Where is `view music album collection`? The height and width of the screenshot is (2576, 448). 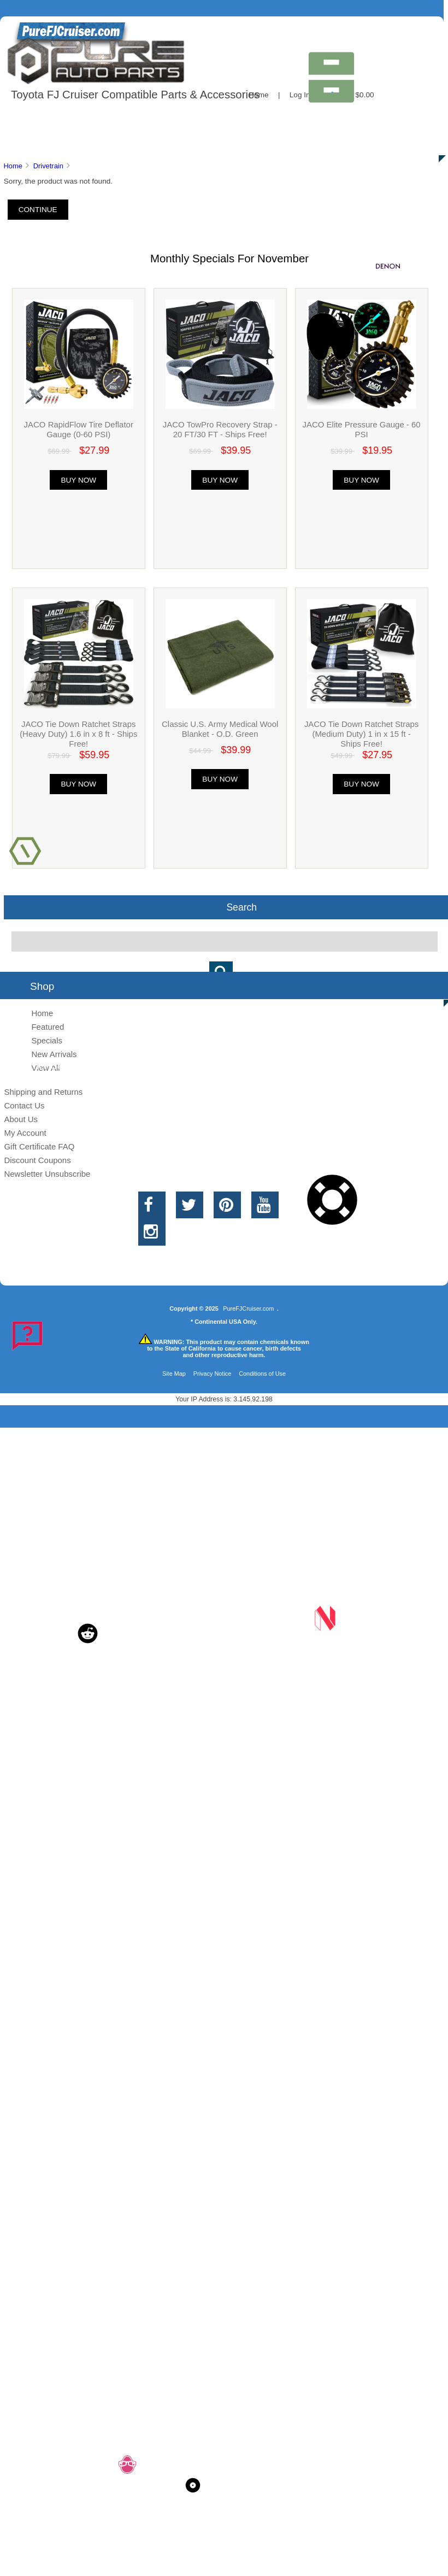
view music album collection is located at coordinates (193, 2485).